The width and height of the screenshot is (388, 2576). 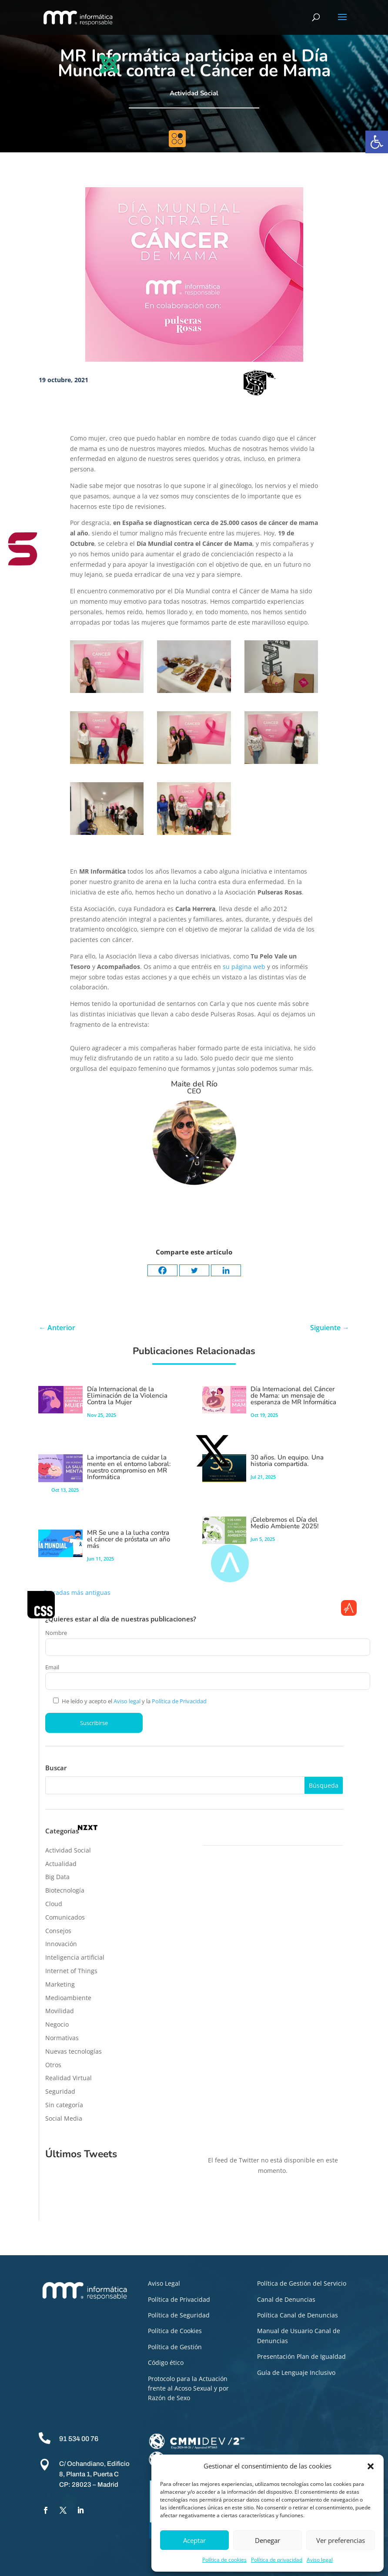 I want to click on open the payback rewards app, so click(x=177, y=138).